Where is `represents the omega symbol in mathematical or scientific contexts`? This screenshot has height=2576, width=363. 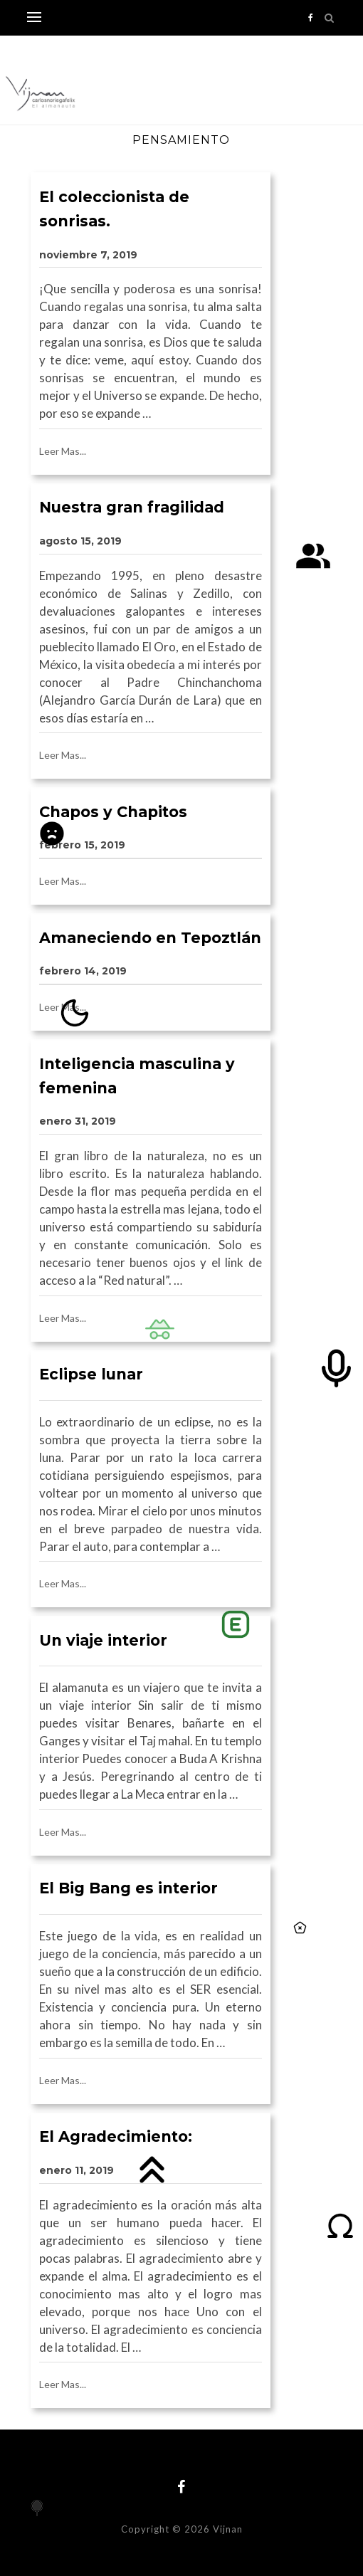
represents the omega symbol in mathematical or scientific contexts is located at coordinates (340, 2227).